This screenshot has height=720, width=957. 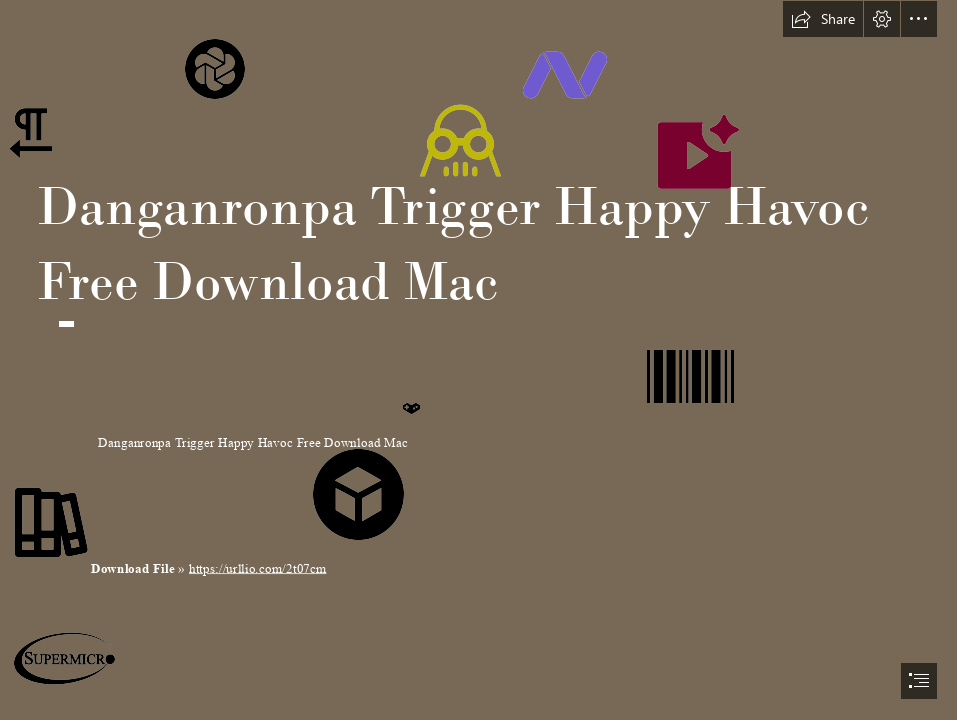 What do you see at coordinates (64, 658) in the screenshot?
I see `Supermicro company logo` at bounding box center [64, 658].